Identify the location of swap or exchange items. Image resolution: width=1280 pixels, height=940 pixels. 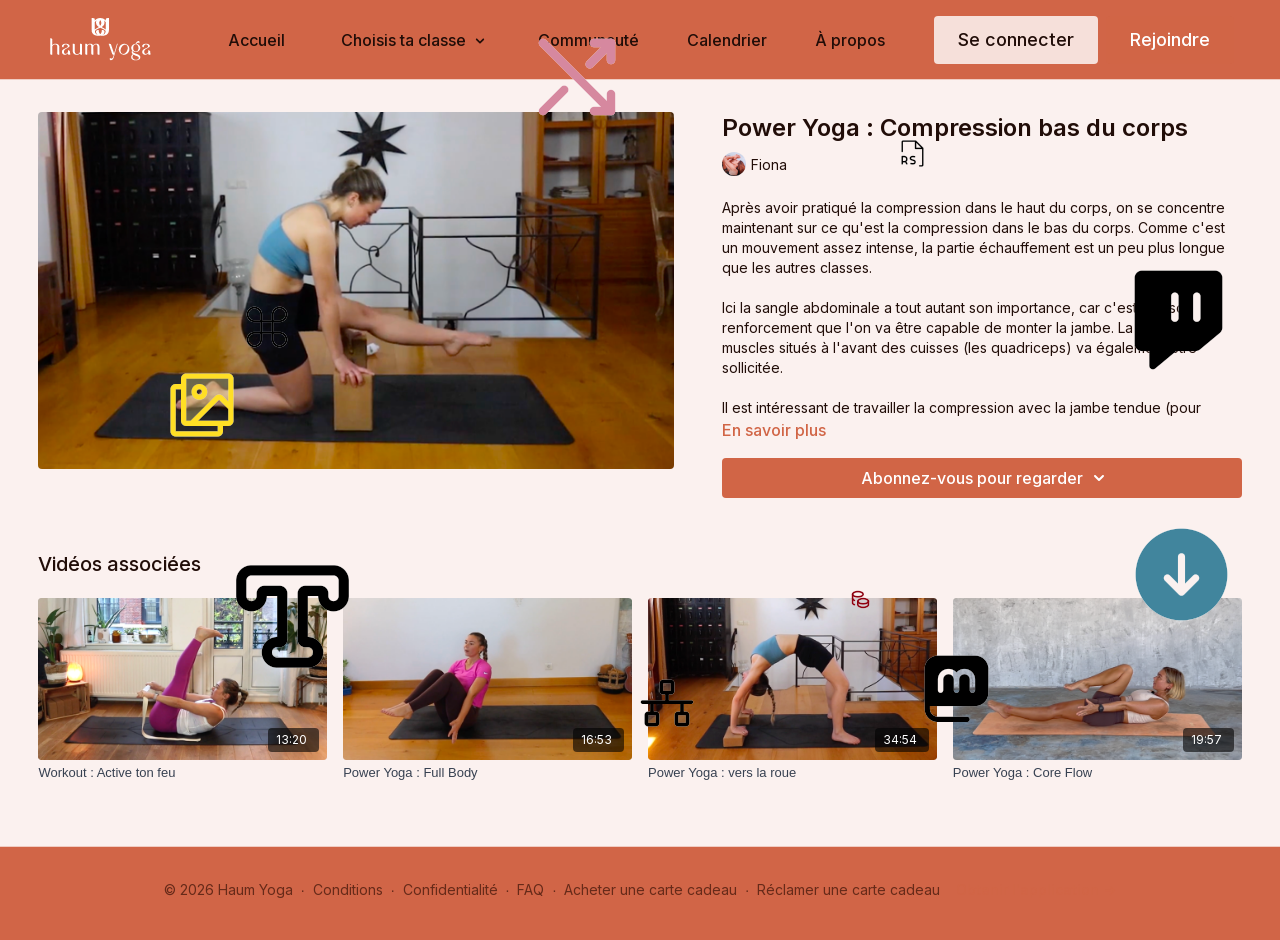
(577, 77).